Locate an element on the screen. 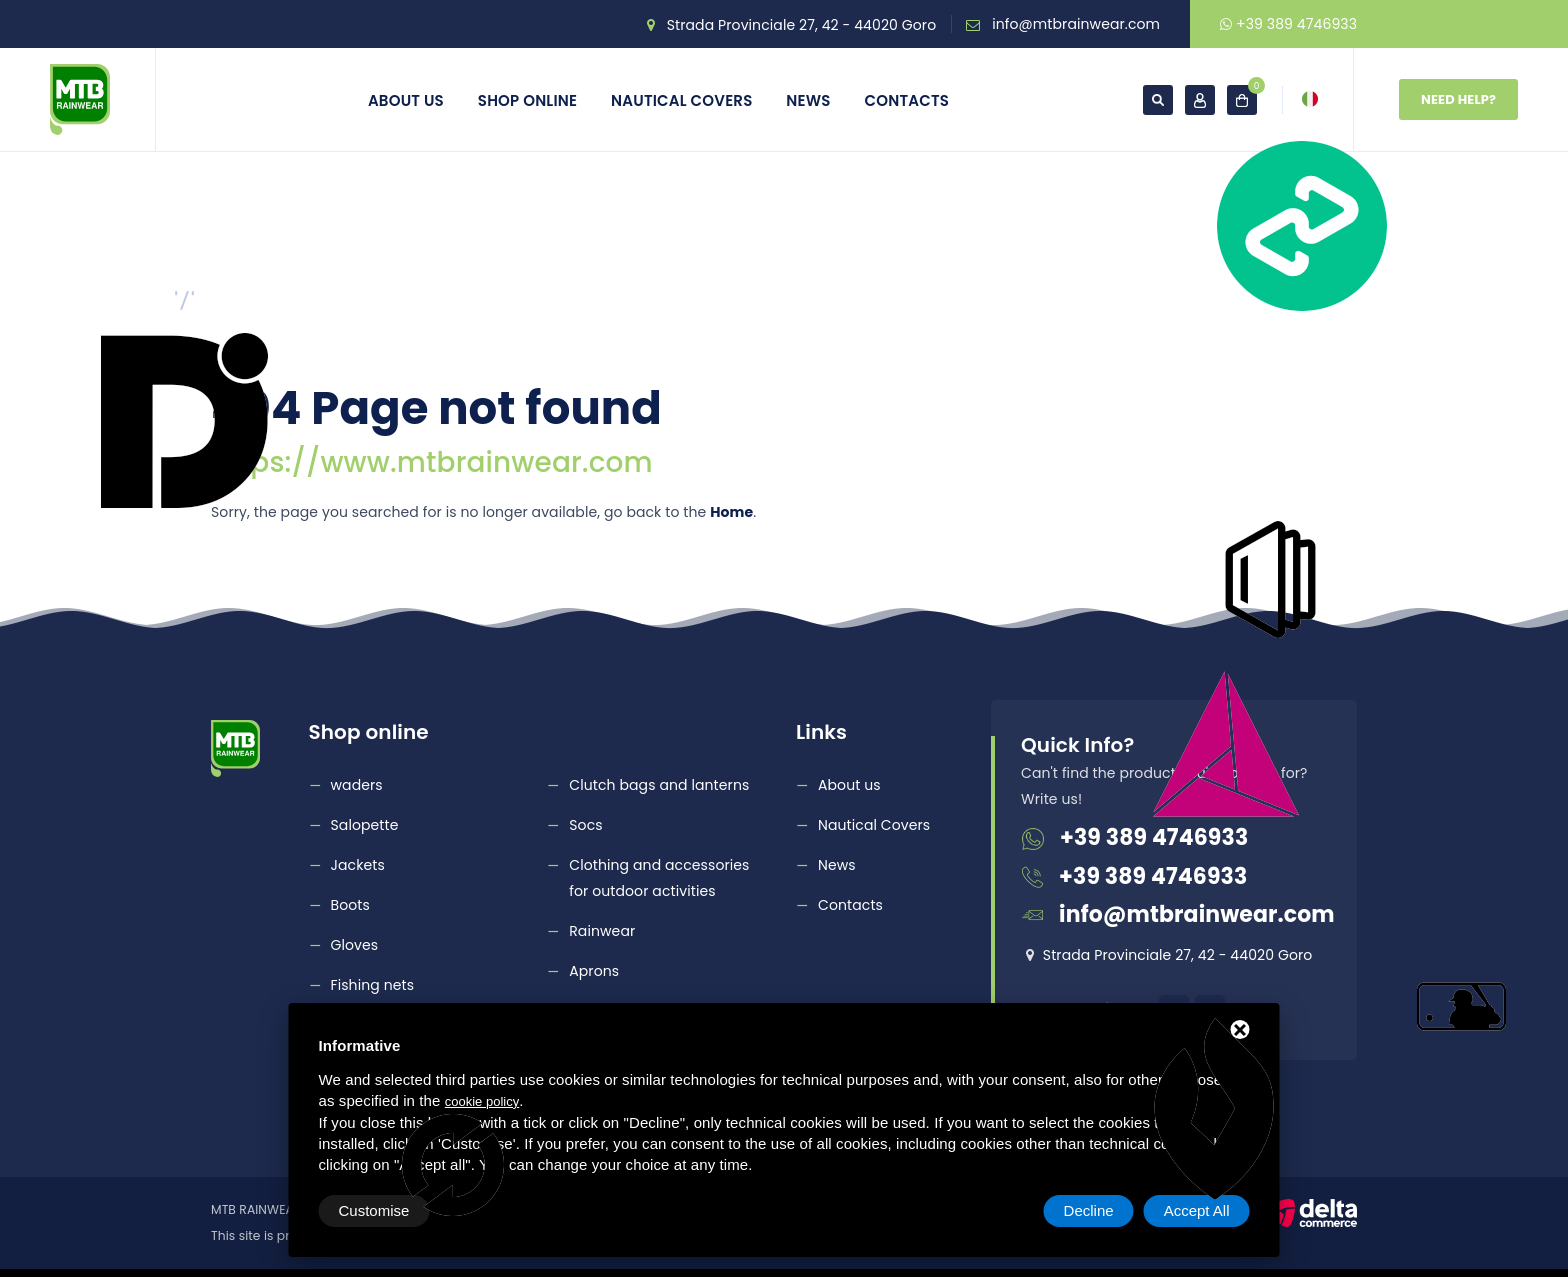 This screenshot has height=1277, width=1568. open Dolibarr ERP/CRM application is located at coordinates (184, 420).